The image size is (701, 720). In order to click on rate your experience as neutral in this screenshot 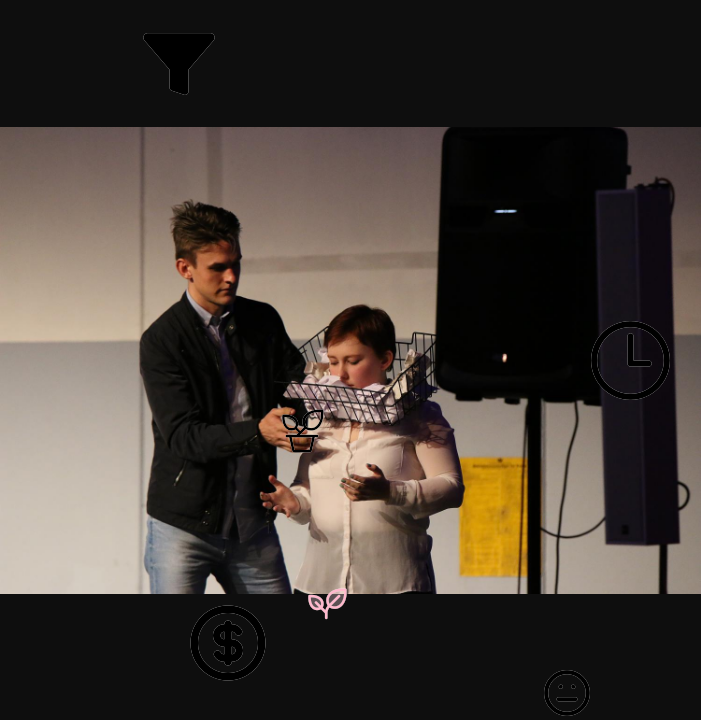, I will do `click(567, 693)`.